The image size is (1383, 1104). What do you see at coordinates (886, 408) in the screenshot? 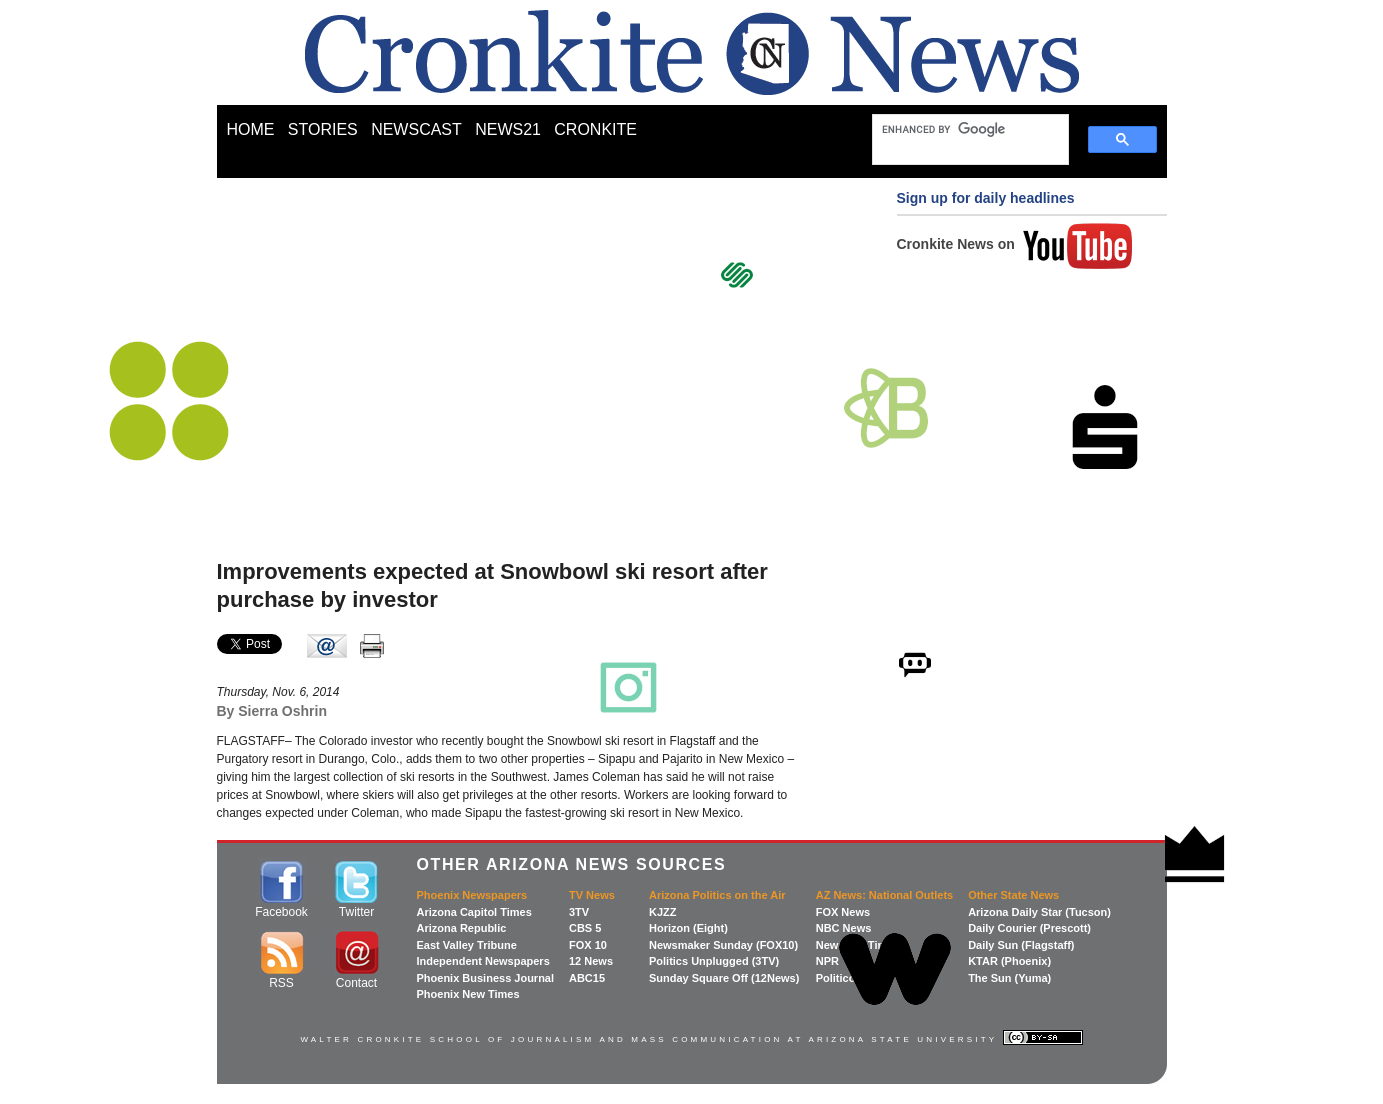
I see `react-bootstrap framework logo` at bounding box center [886, 408].